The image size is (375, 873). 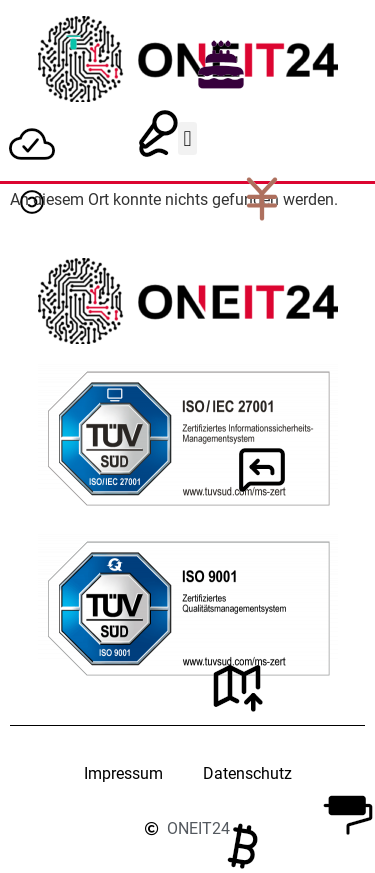 What do you see at coordinates (73, 42) in the screenshot?
I see `align selected element to top` at bounding box center [73, 42].